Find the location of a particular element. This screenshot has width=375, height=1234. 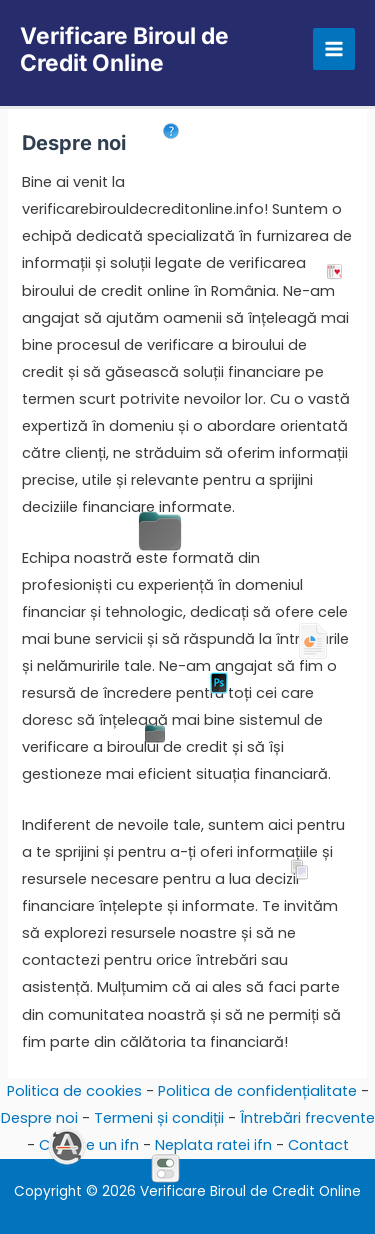

open desktop preferences settings is located at coordinates (165, 1168).